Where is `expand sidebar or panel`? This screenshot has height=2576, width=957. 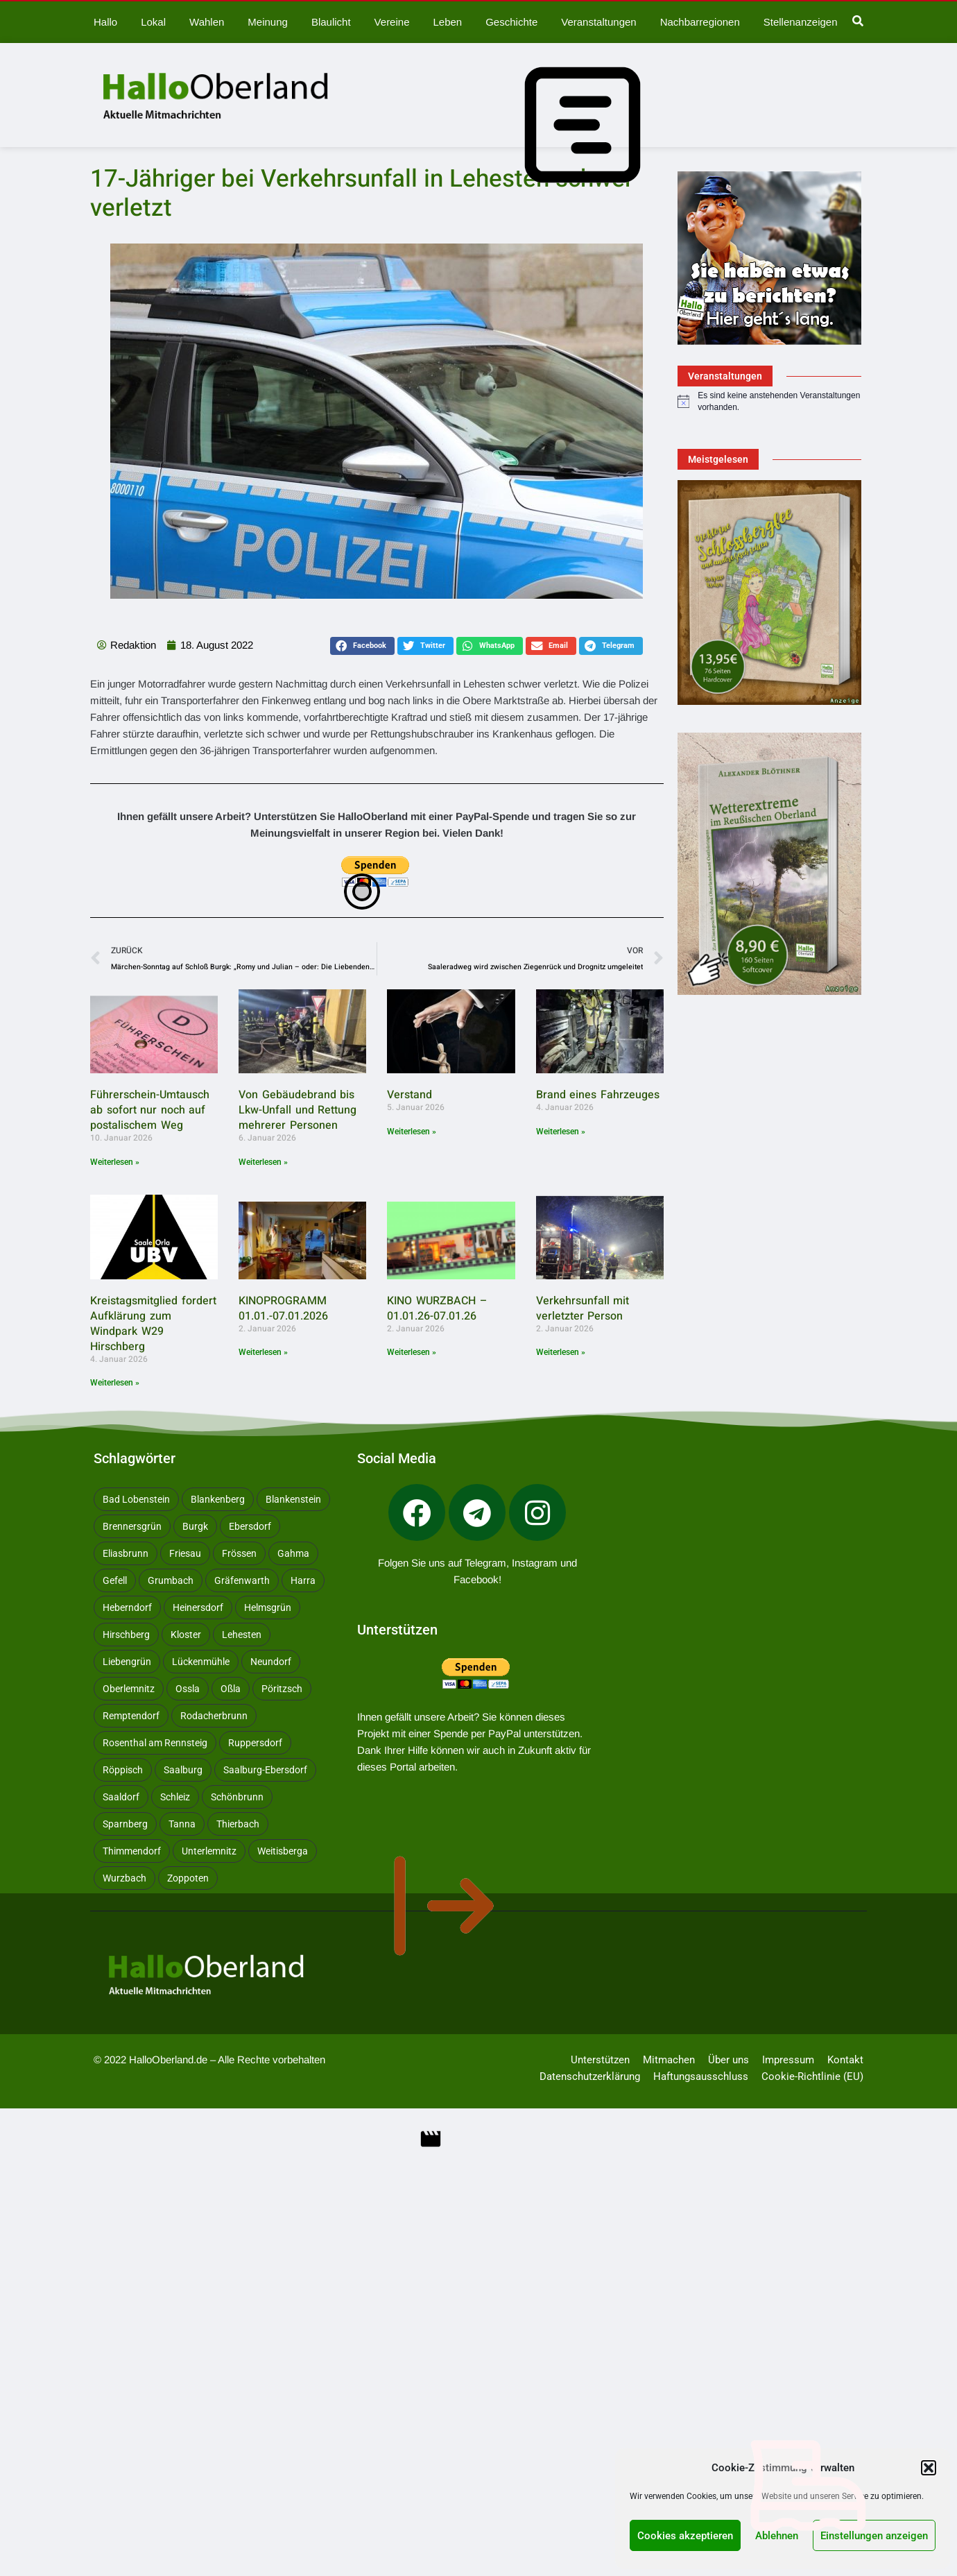
expand sidebar or panel is located at coordinates (444, 1906).